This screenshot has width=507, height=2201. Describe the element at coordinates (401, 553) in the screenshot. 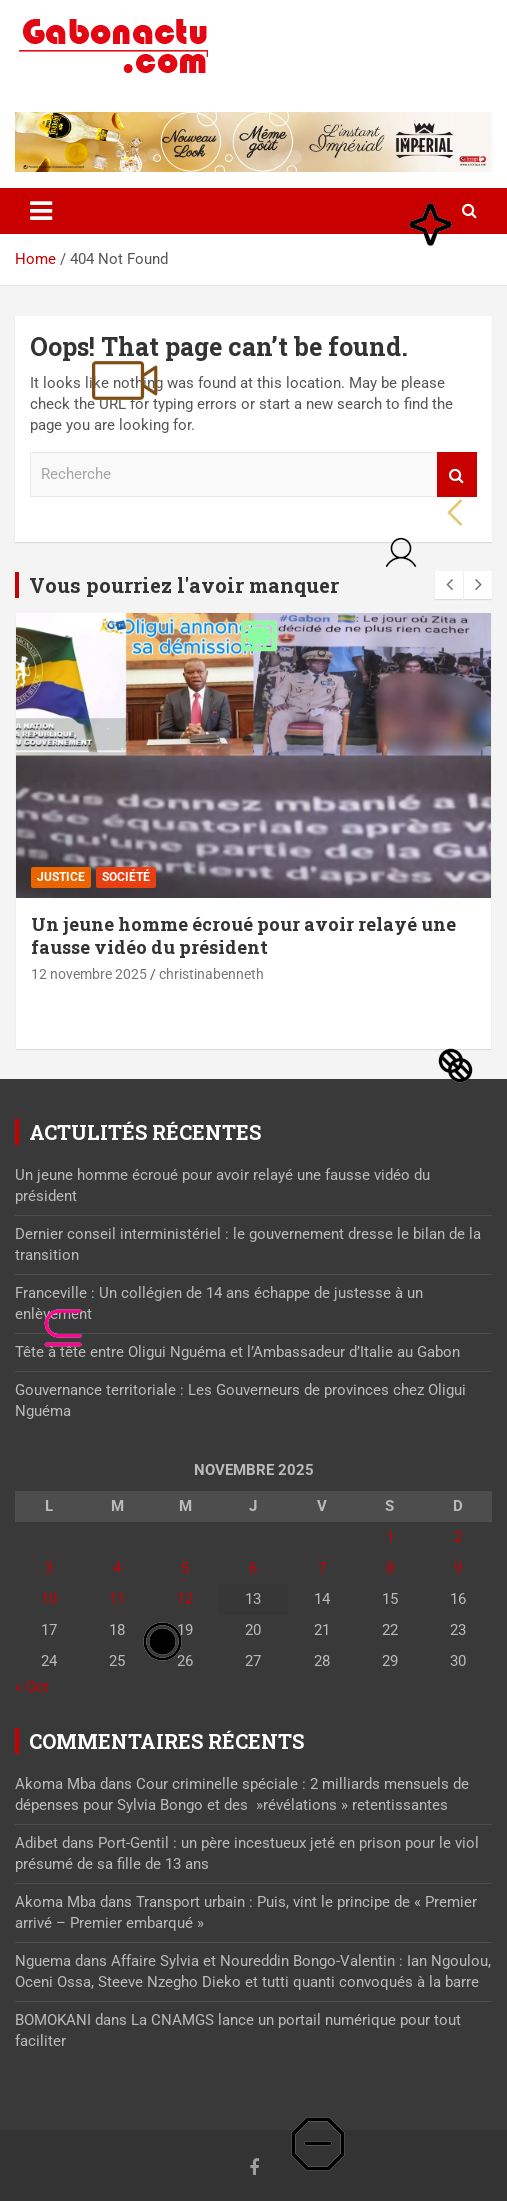

I see `view your profile` at that location.